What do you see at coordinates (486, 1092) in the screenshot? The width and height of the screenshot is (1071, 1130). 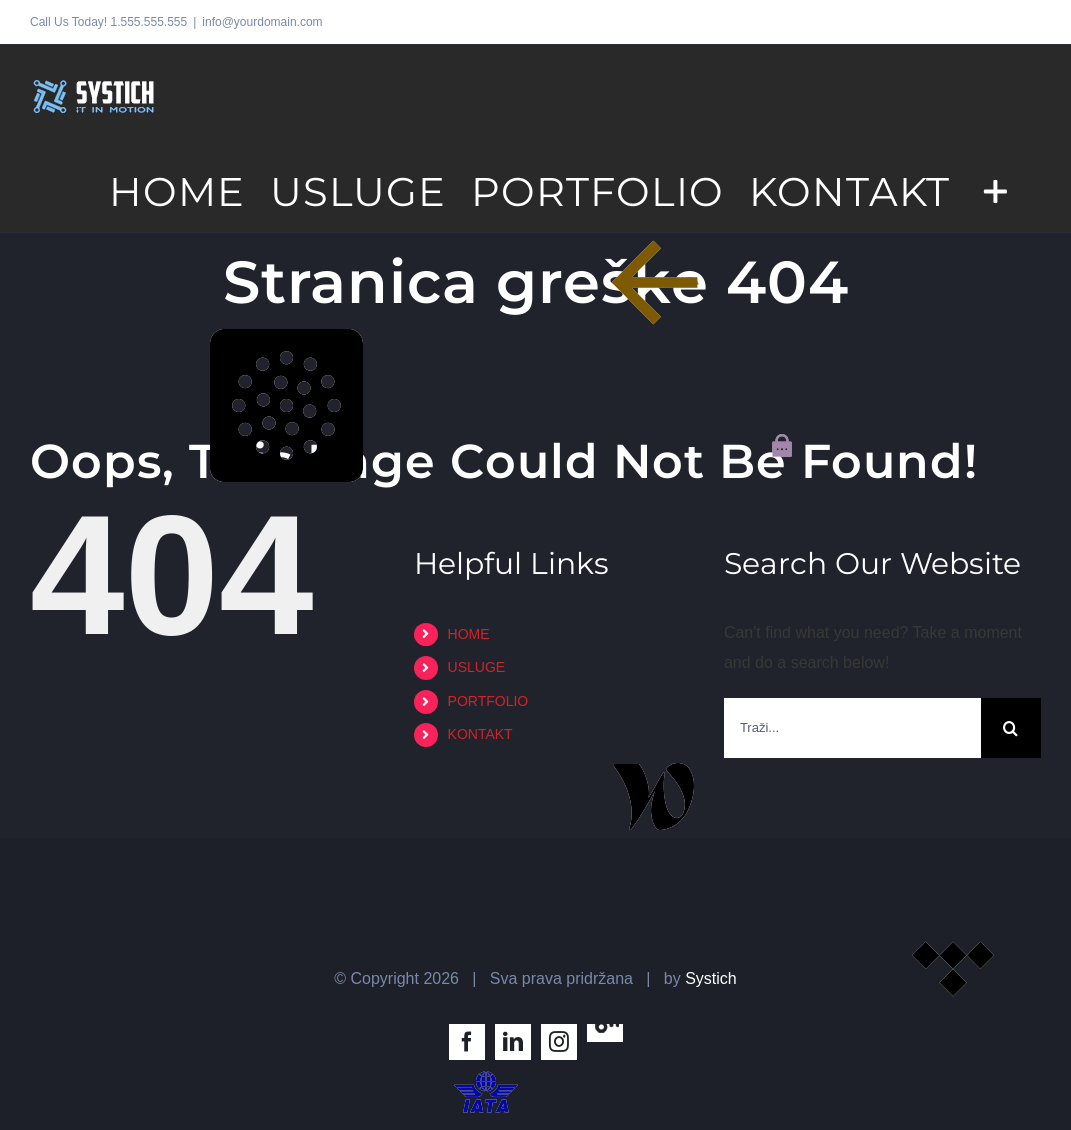 I see `international air transport association logo` at bounding box center [486, 1092].